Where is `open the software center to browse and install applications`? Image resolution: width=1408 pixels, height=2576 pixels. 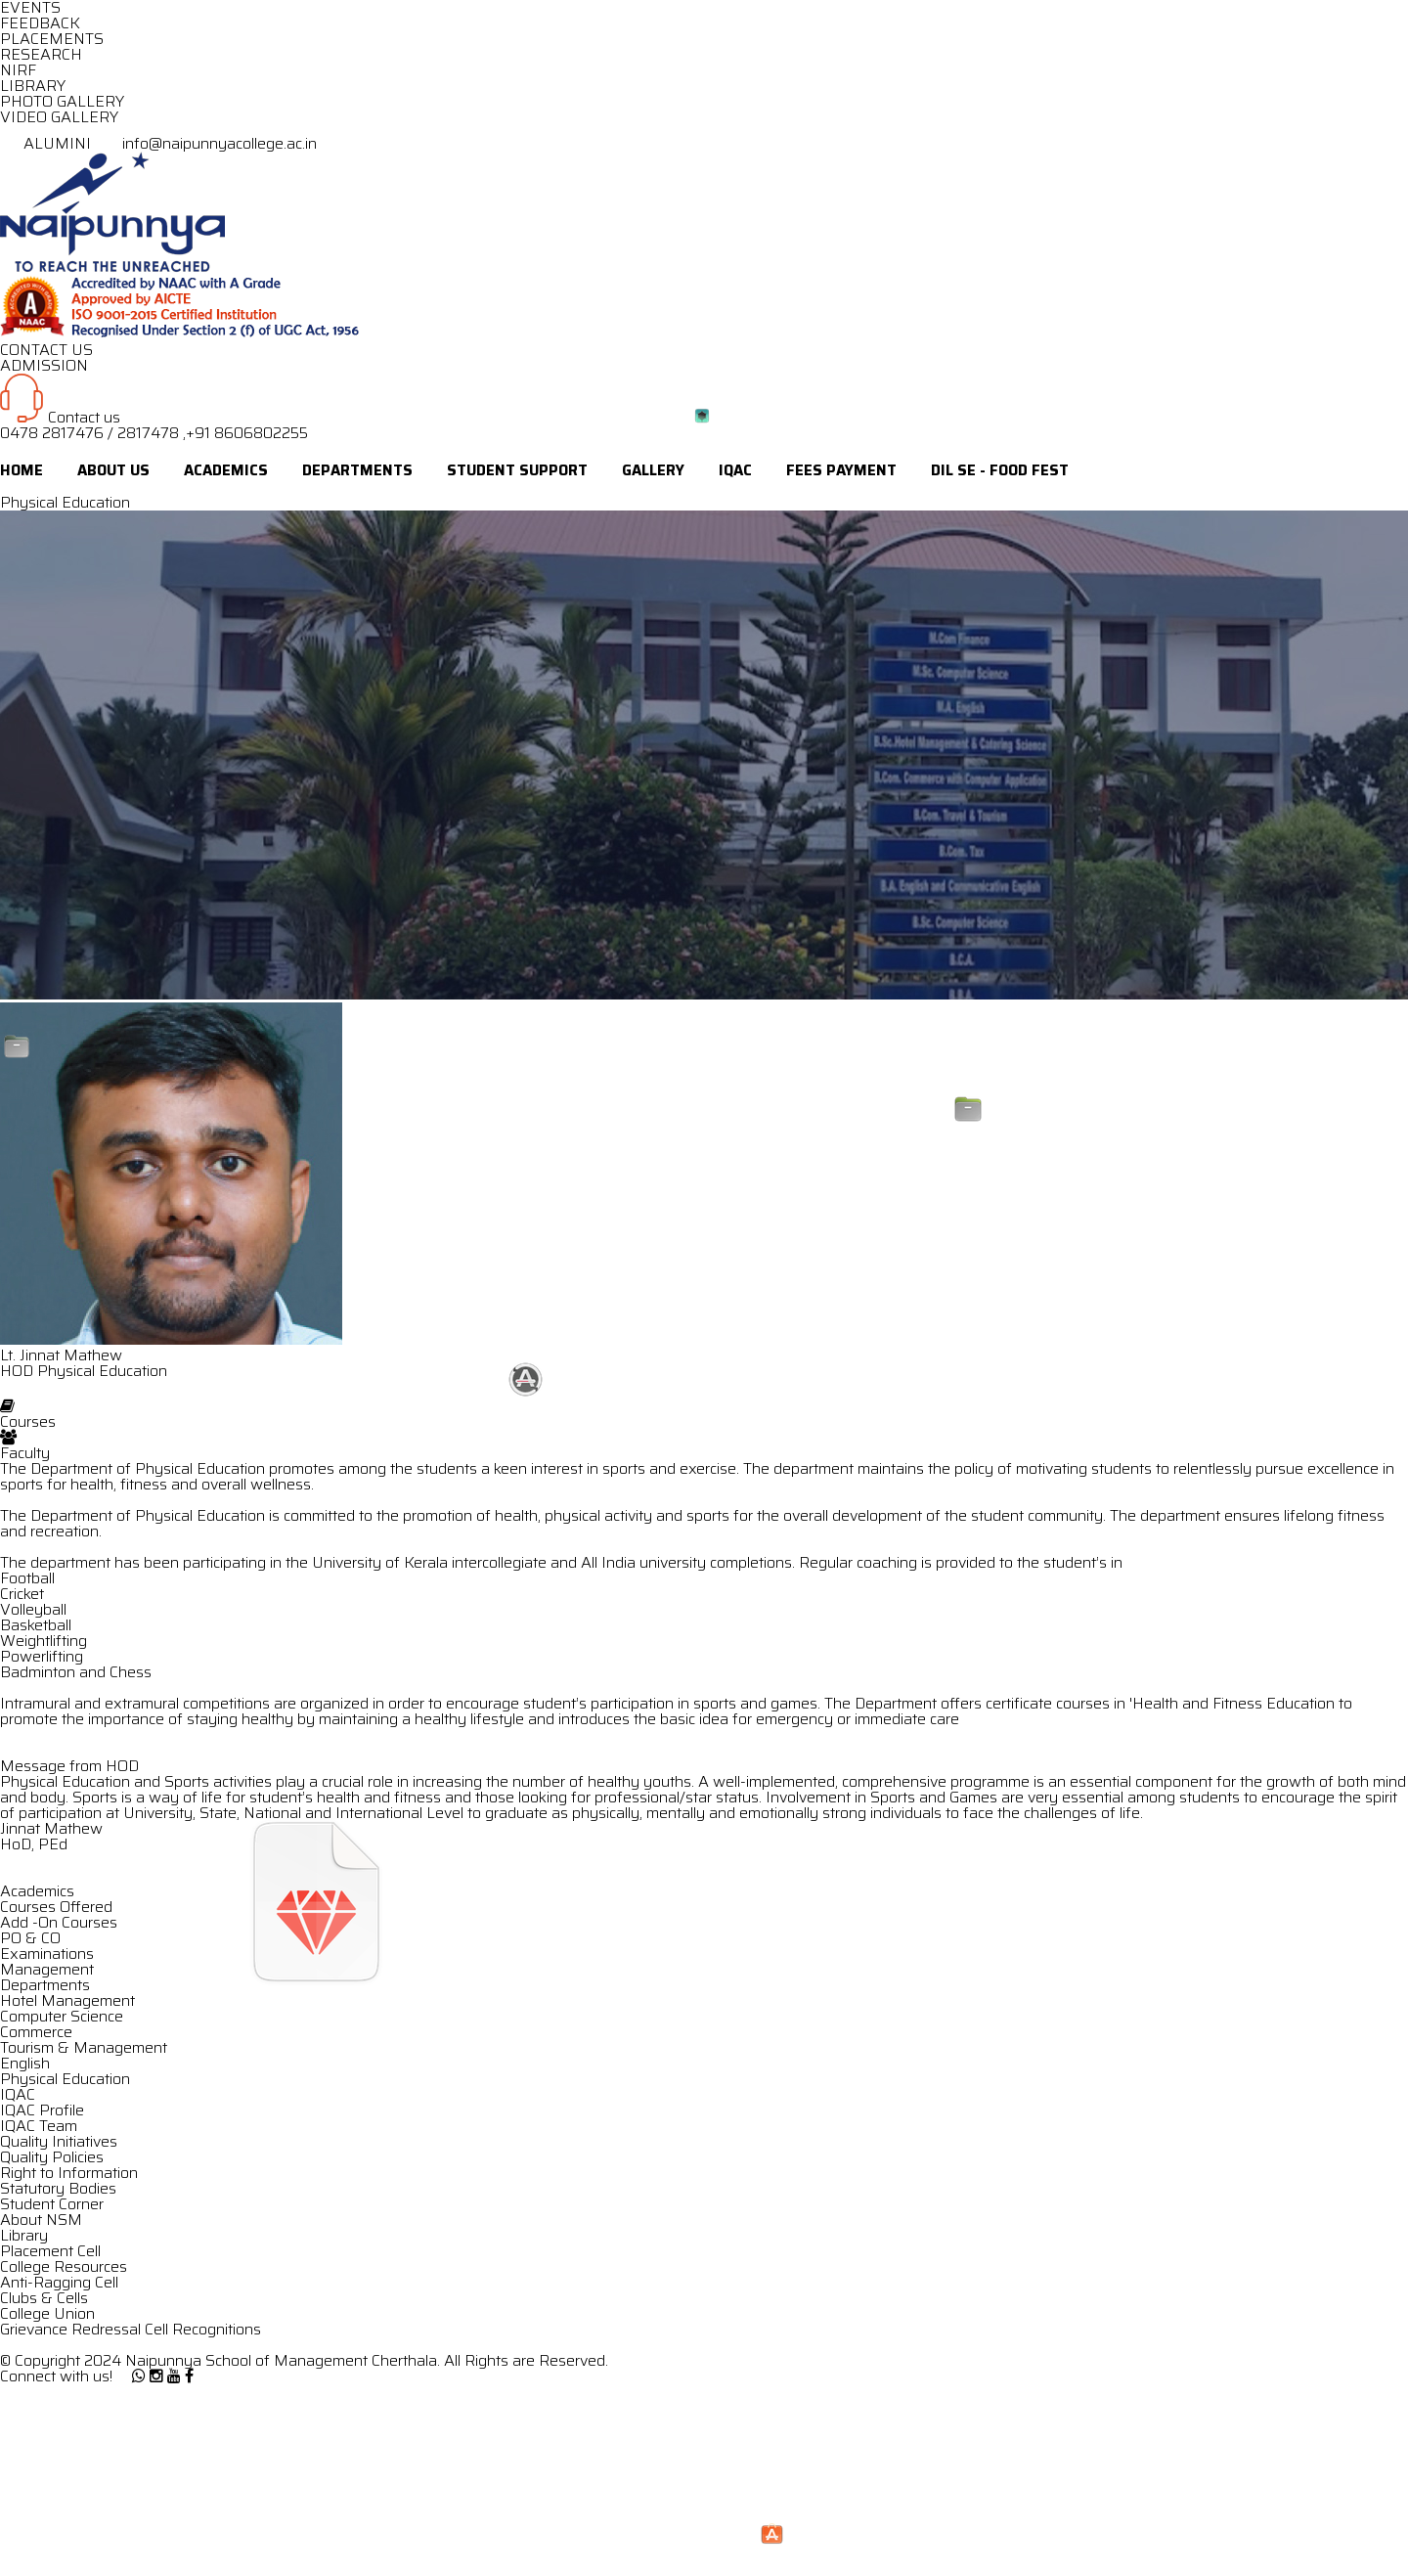 open the software center to browse and install applications is located at coordinates (771, 2534).